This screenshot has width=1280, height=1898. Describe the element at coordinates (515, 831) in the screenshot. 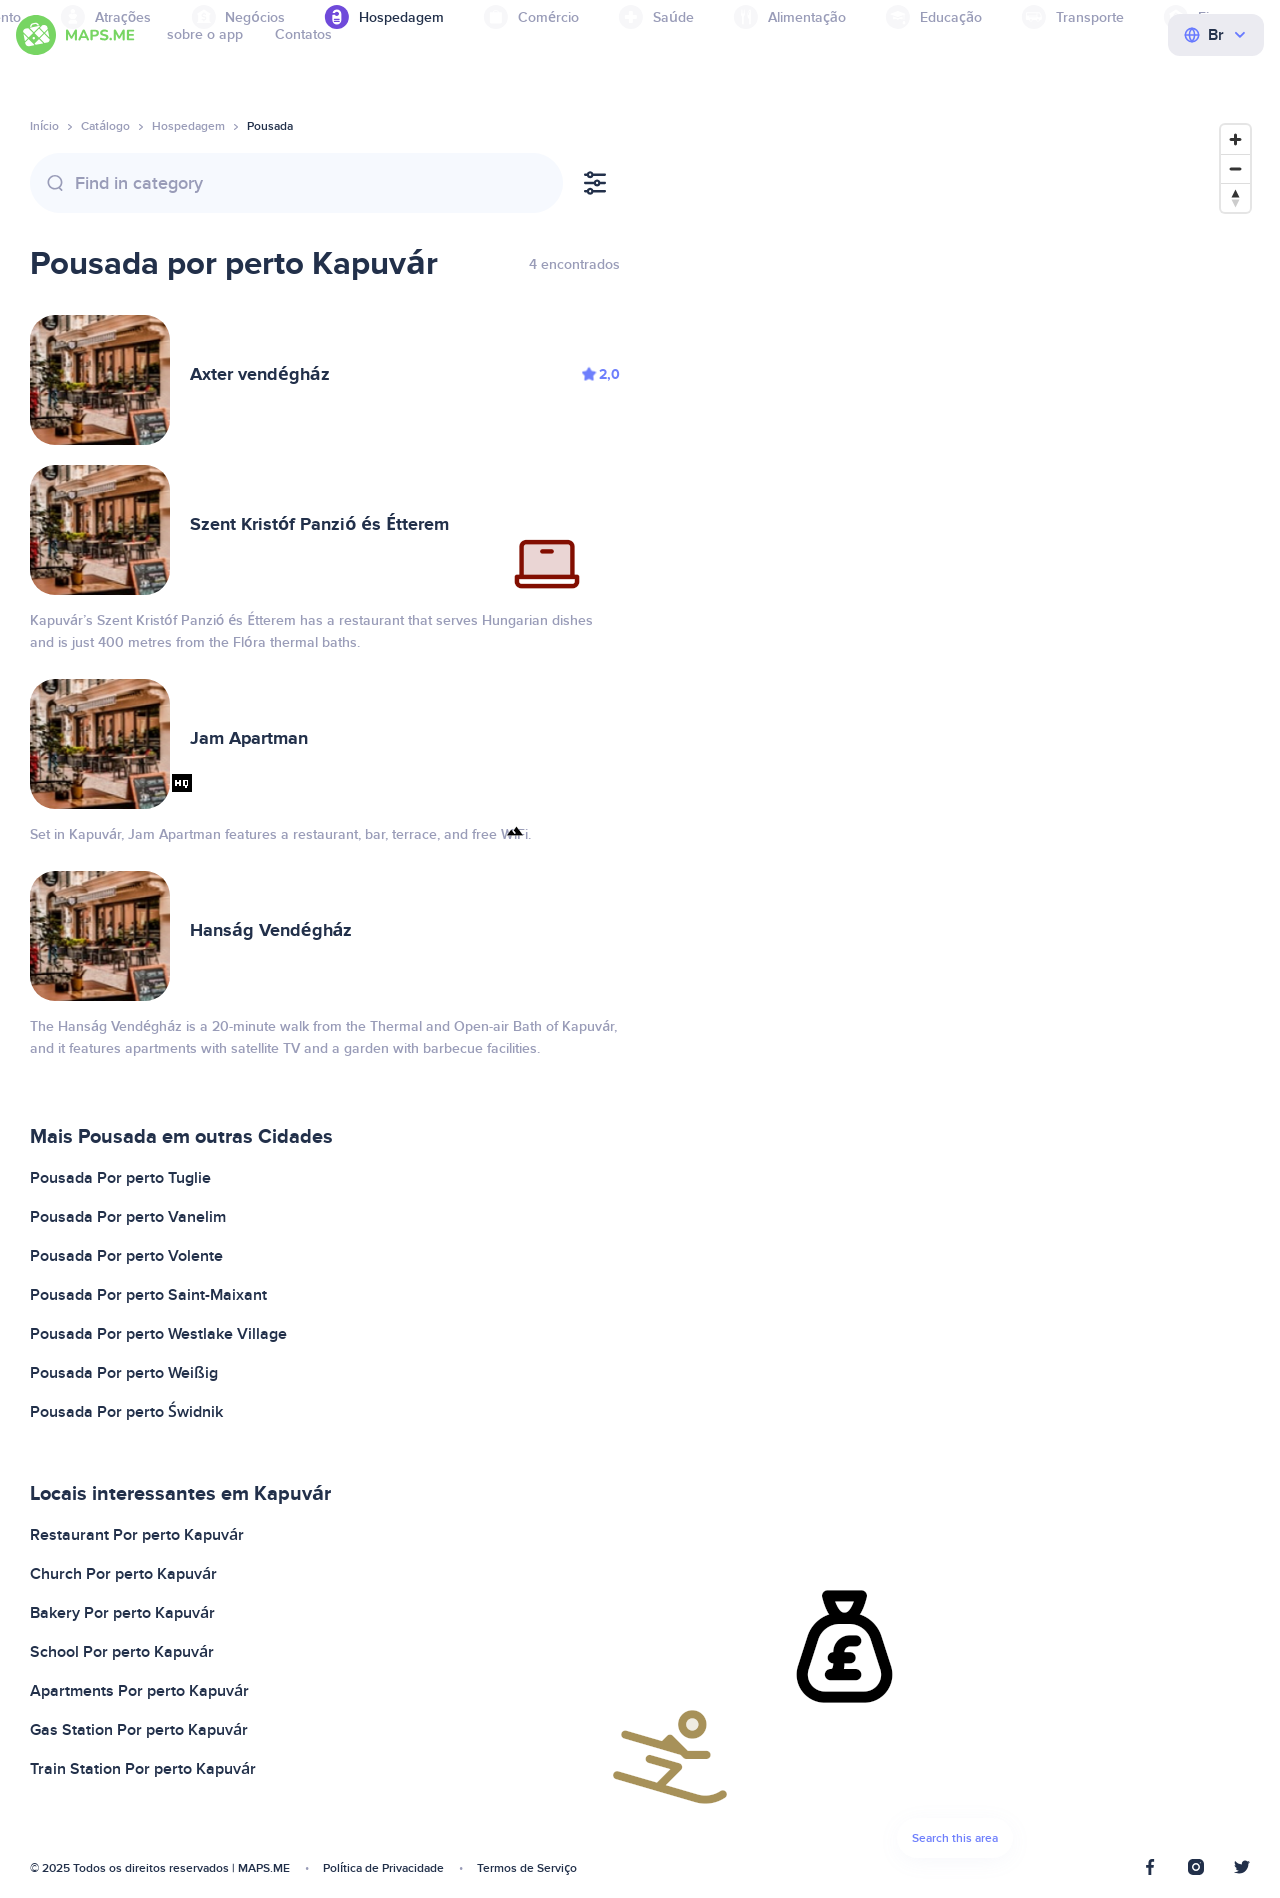

I see `view landscape or nature photos` at that location.